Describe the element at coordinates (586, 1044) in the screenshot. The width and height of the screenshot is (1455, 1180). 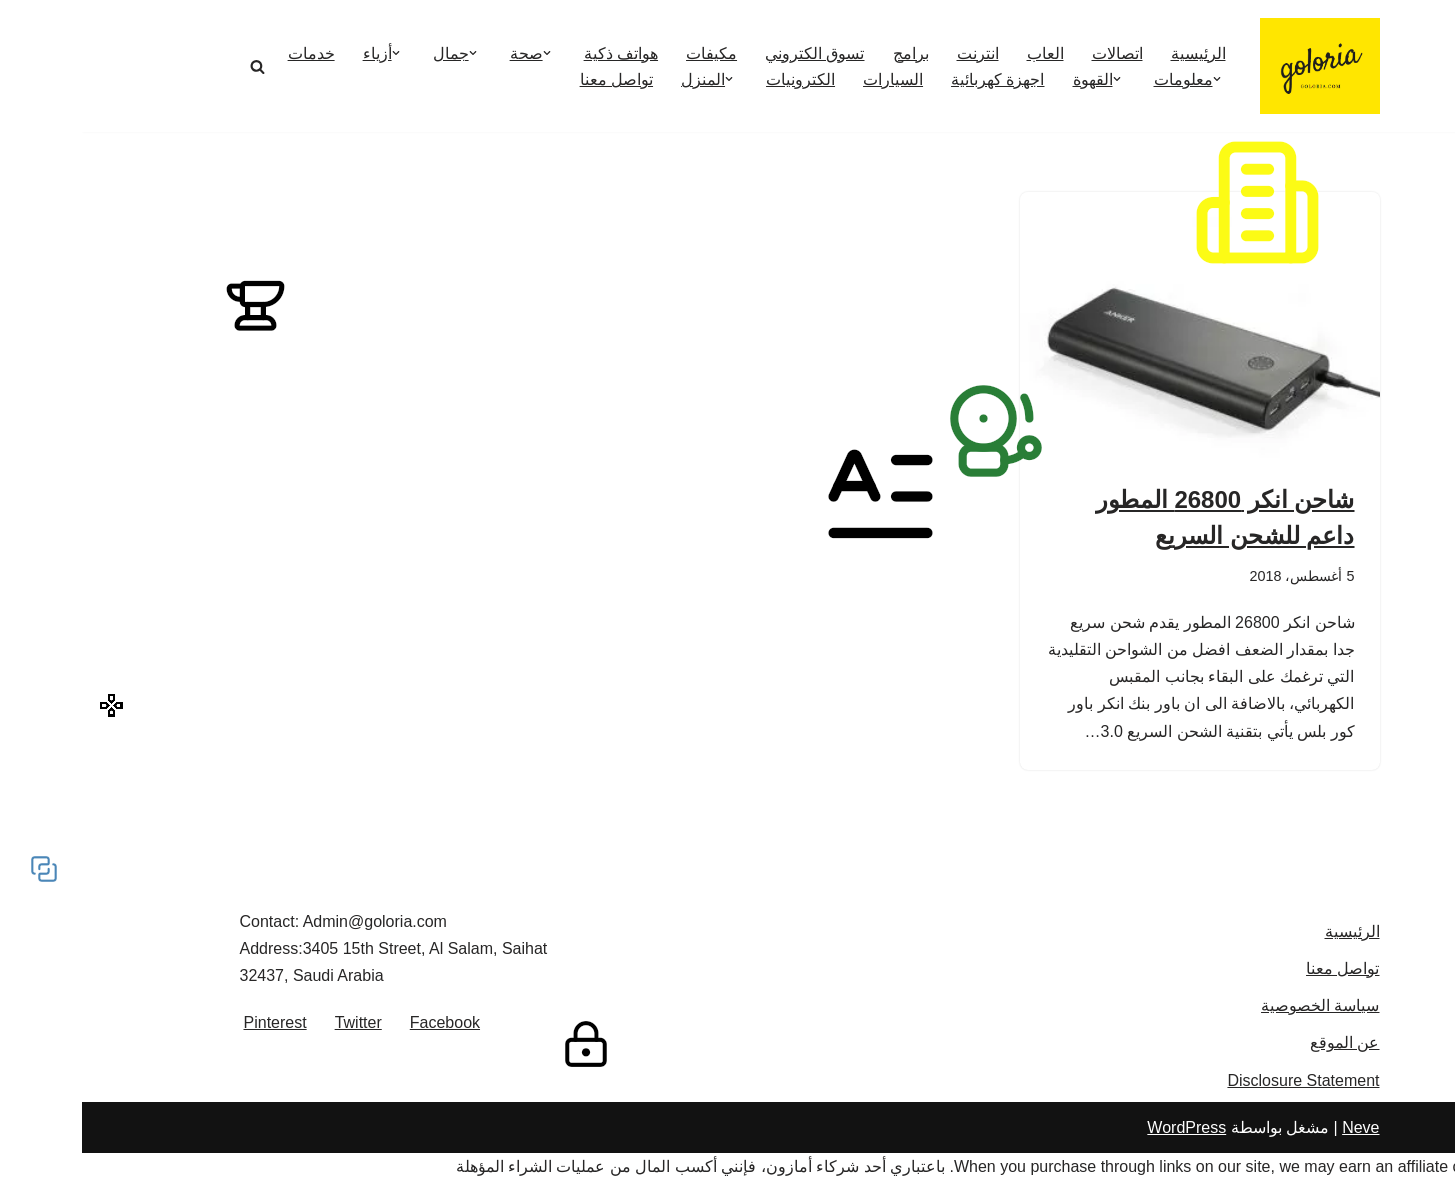
I see `indicates a locked or secured item` at that location.